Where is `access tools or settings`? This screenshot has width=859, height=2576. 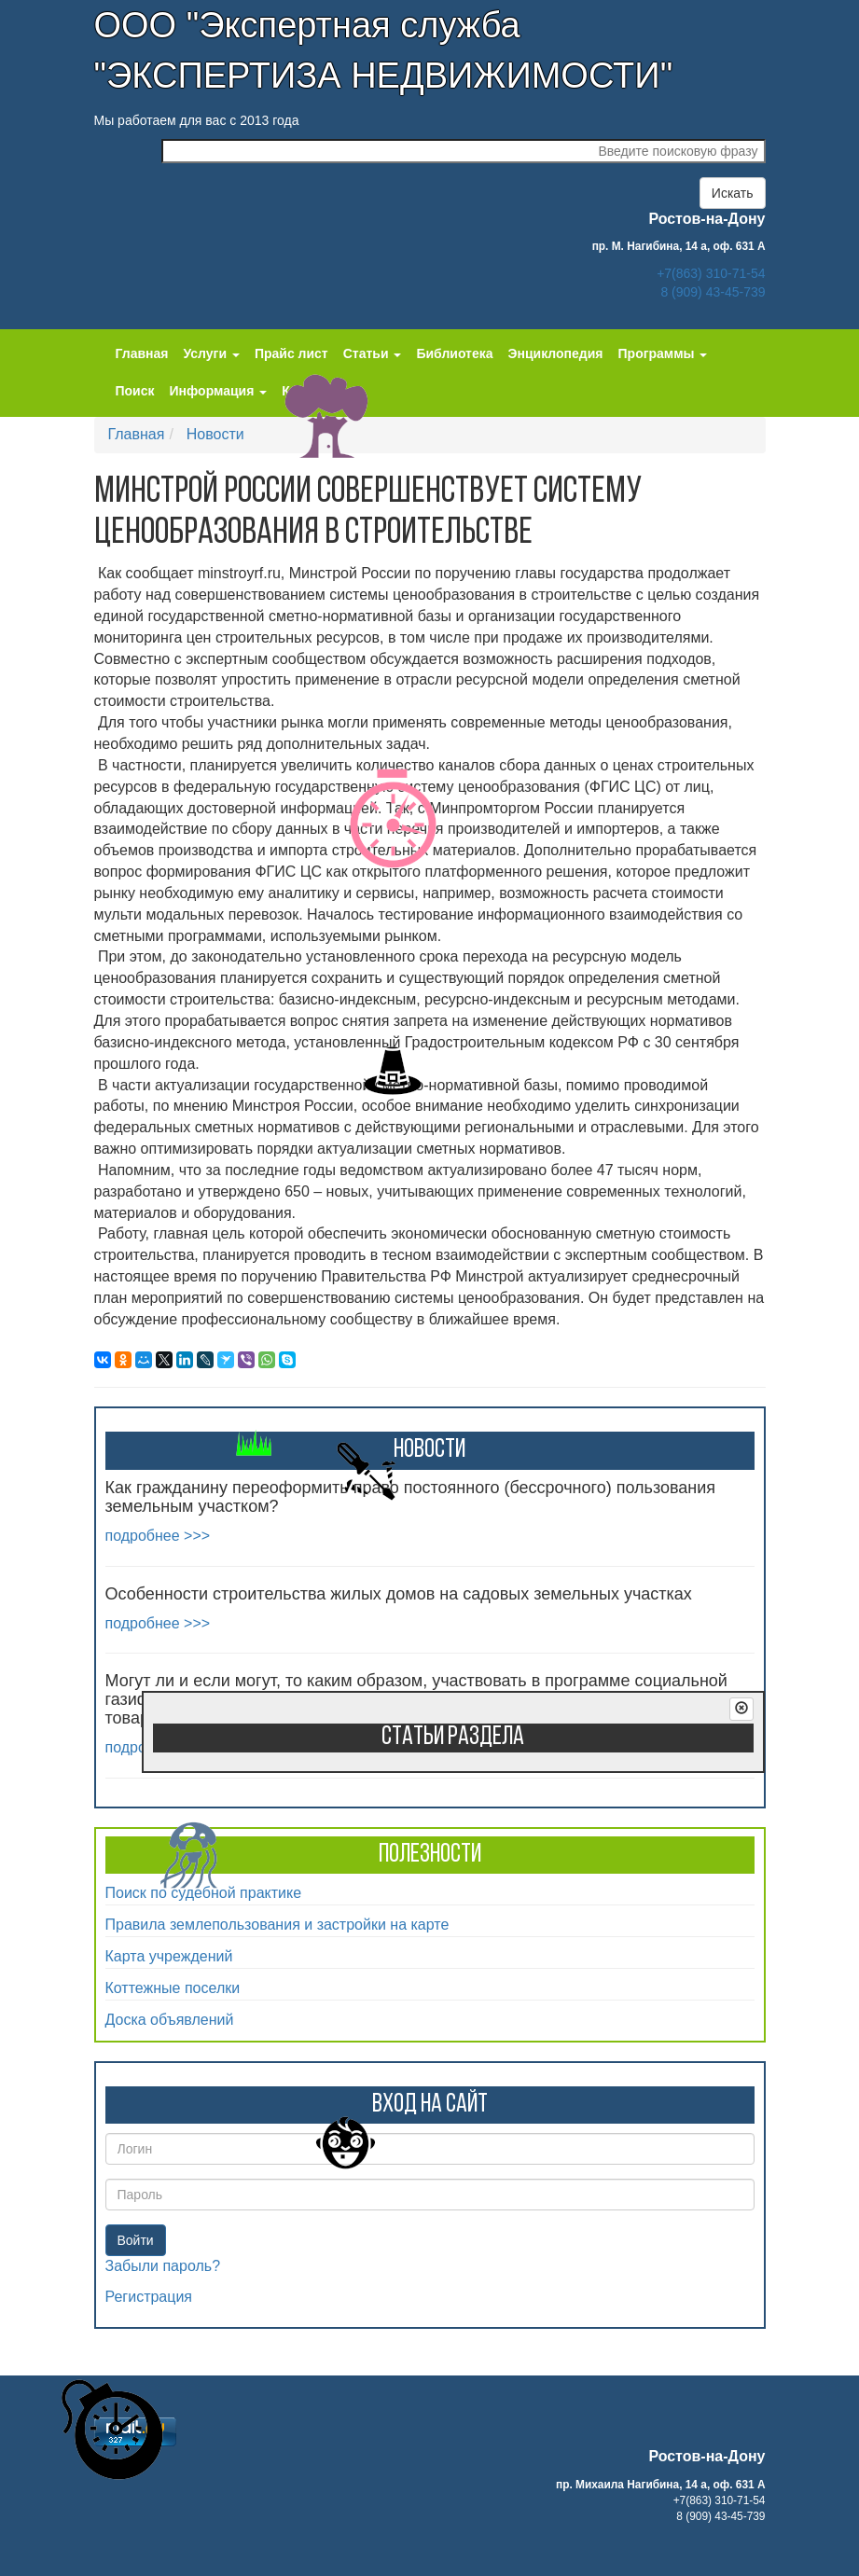
access tools or settings is located at coordinates (367, 1472).